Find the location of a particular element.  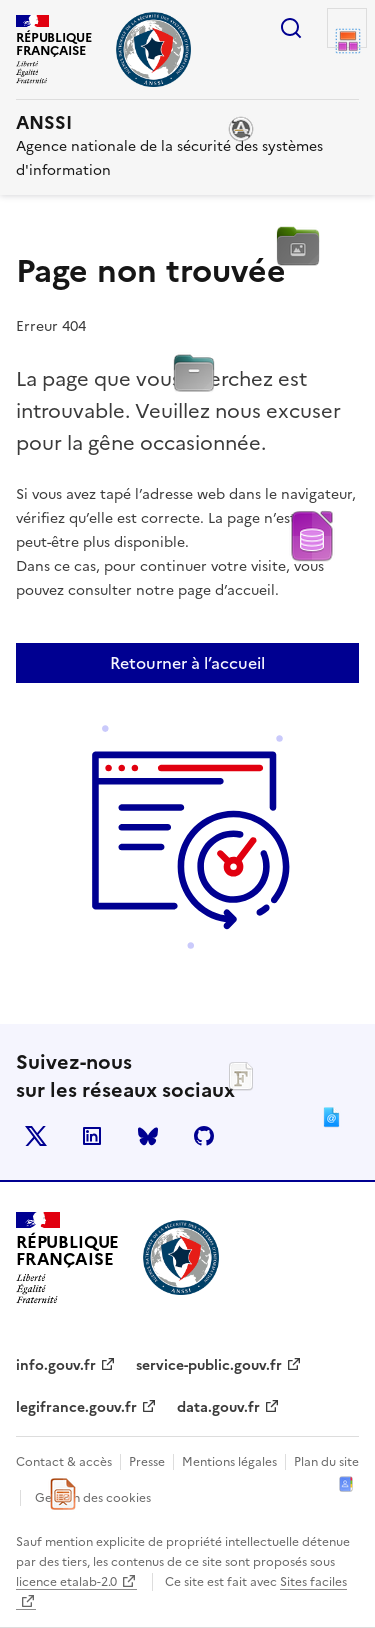

open a libreoffice impress presentation template is located at coordinates (63, 1494).